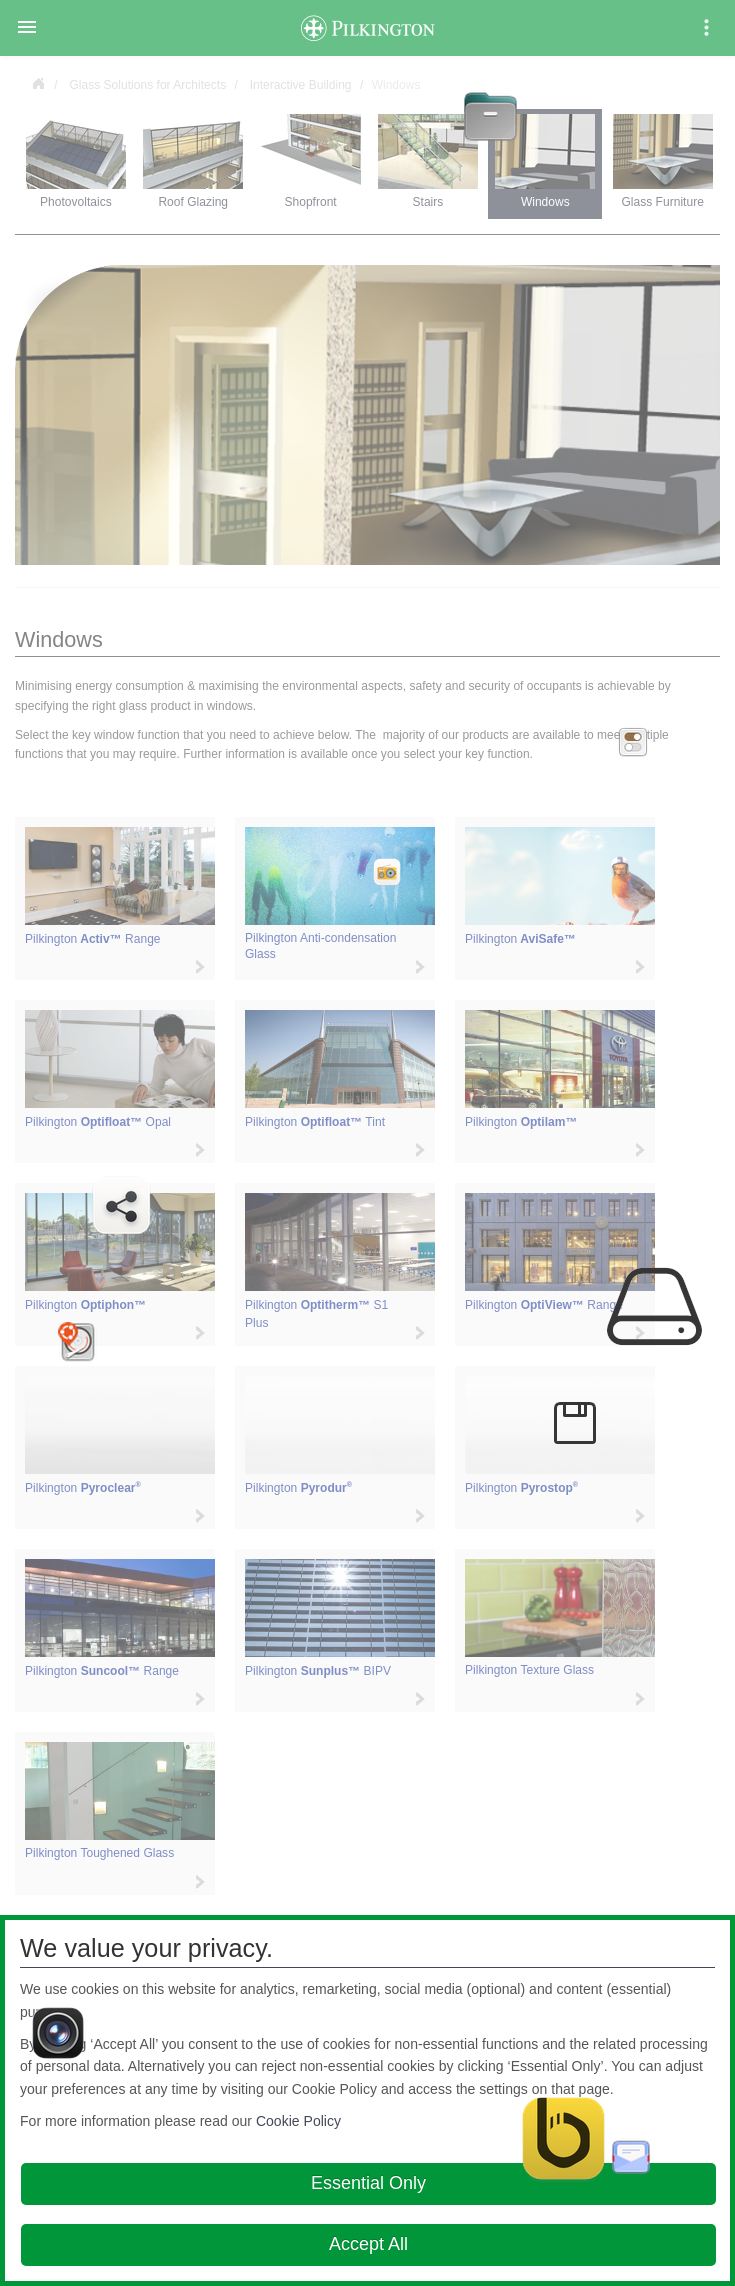  I want to click on open the mail application, so click(631, 2157).